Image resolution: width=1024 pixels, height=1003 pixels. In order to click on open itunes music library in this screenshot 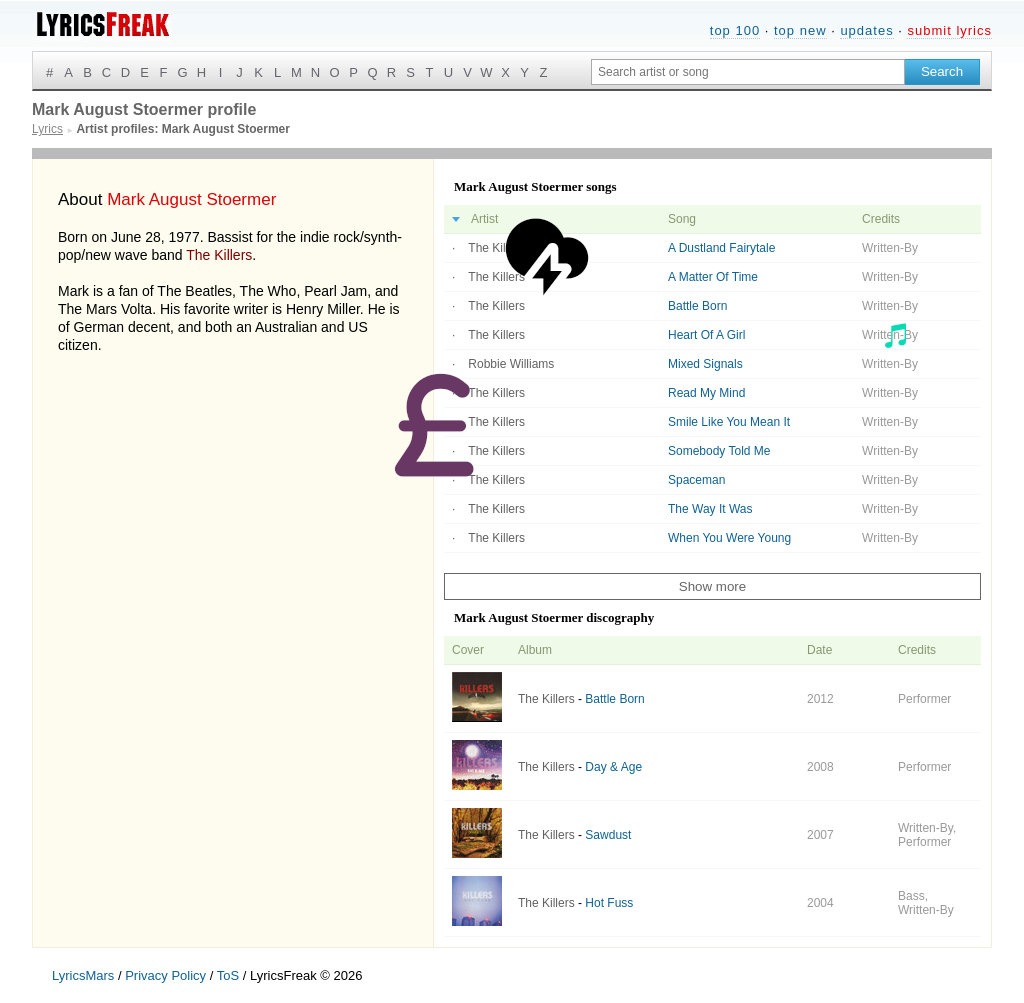, I will do `click(895, 335)`.